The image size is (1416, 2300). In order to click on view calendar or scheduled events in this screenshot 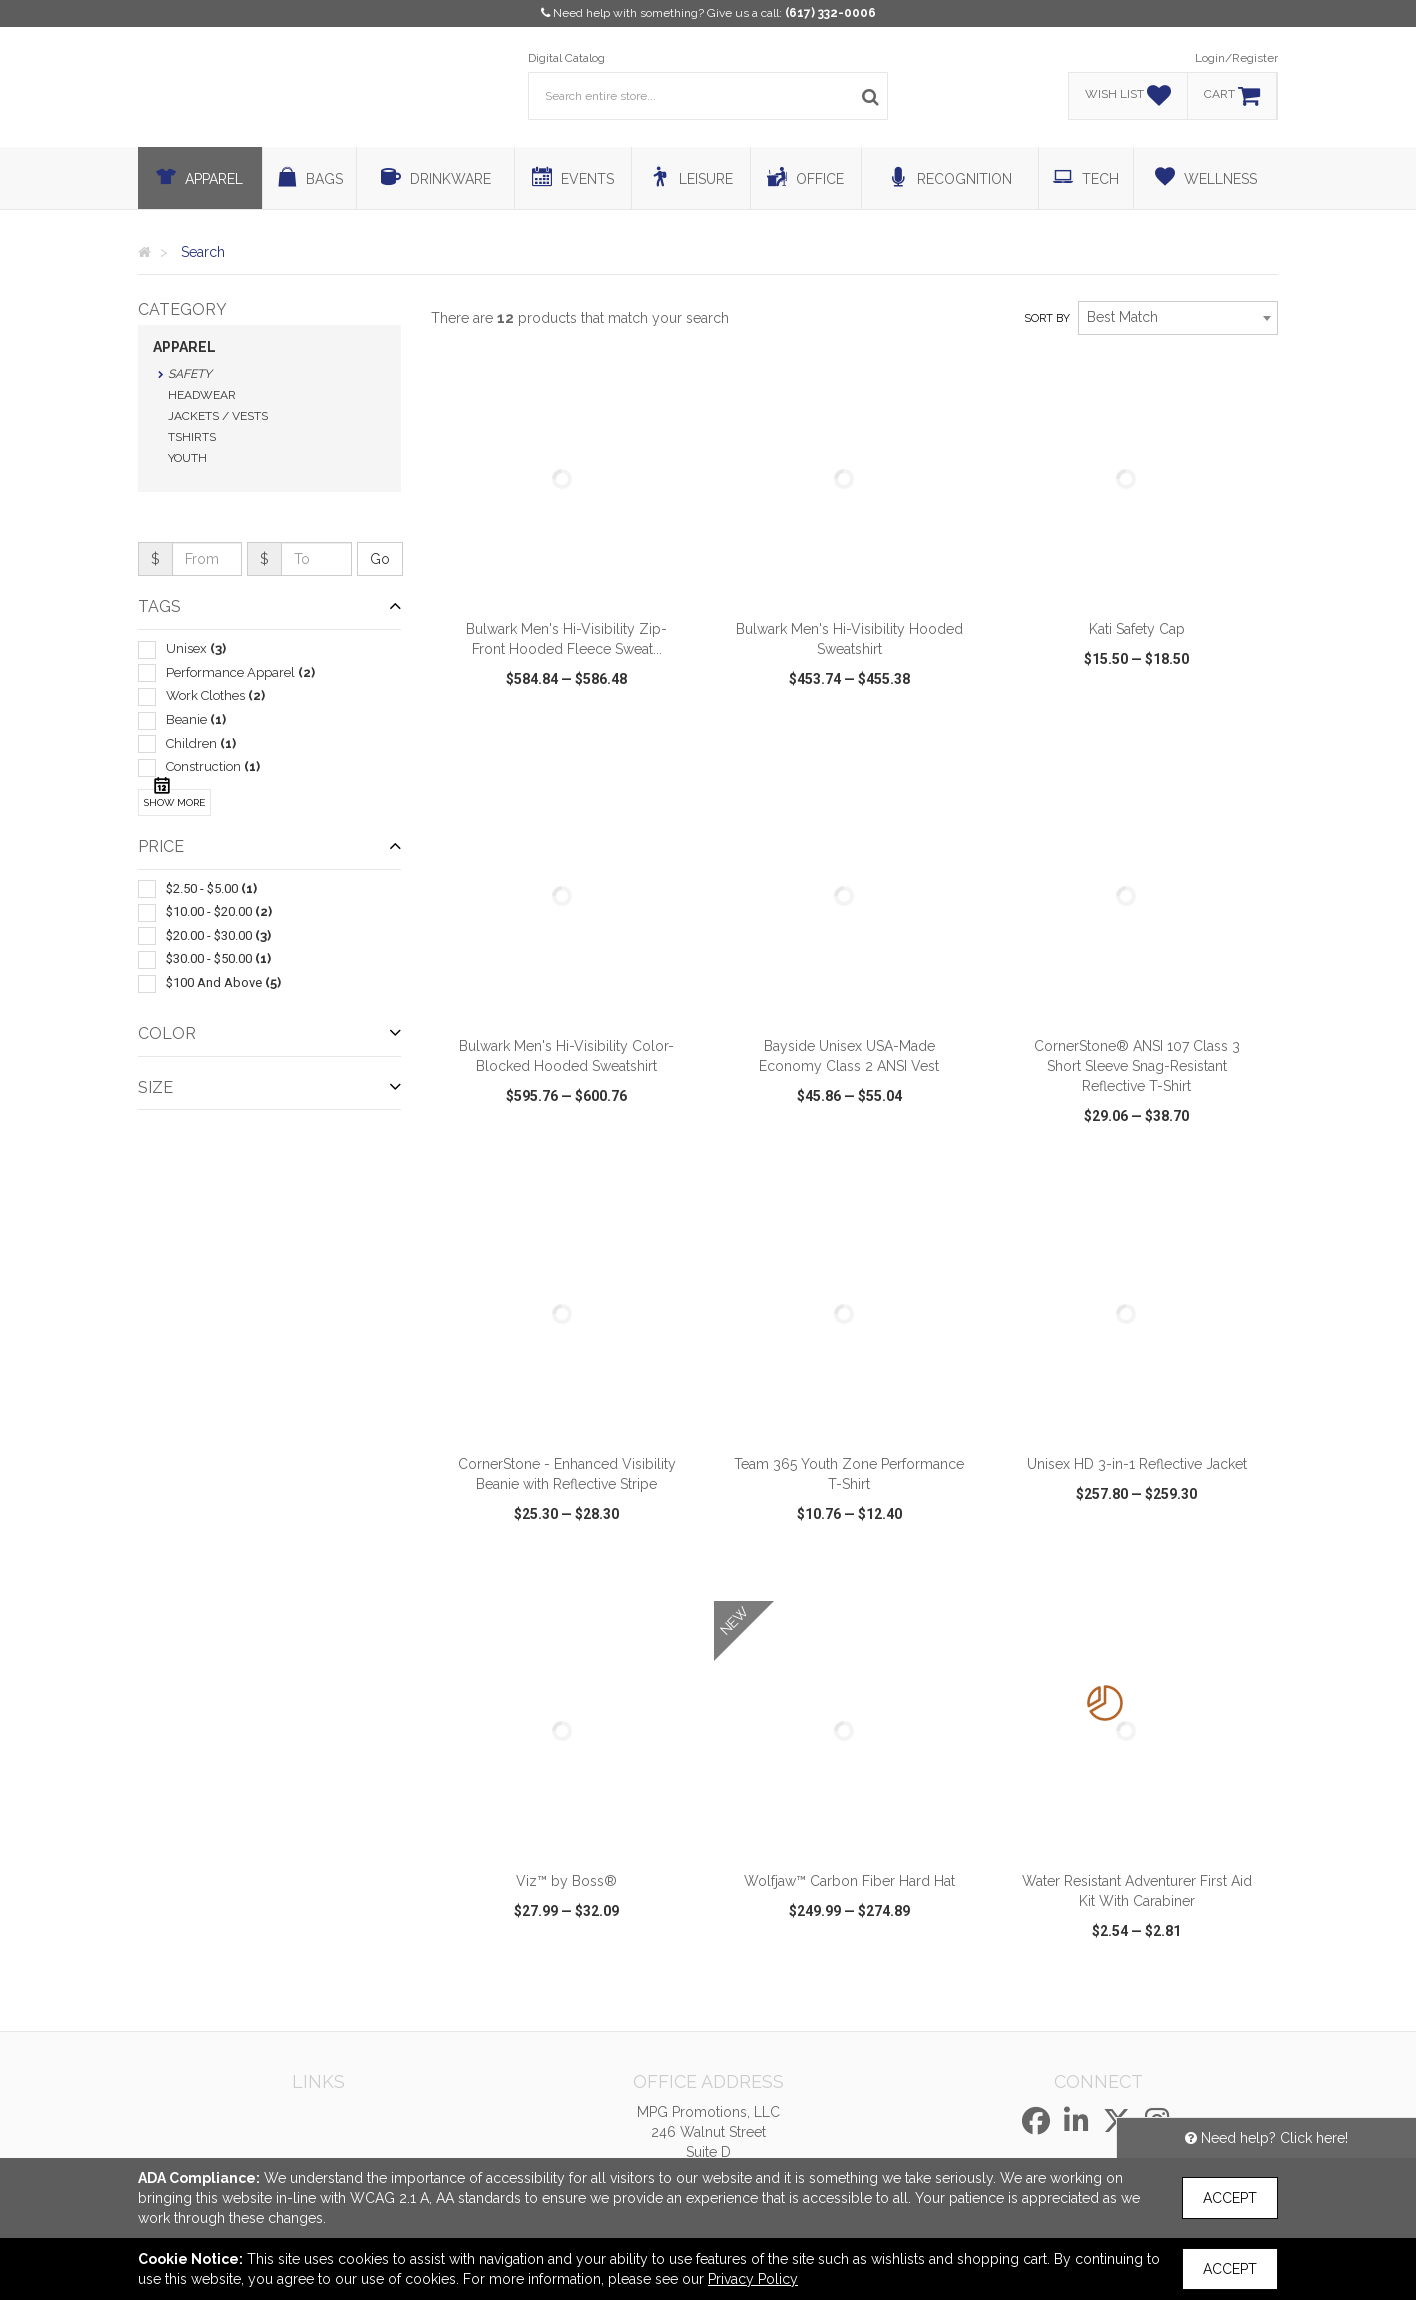, I will do `click(162, 786)`.